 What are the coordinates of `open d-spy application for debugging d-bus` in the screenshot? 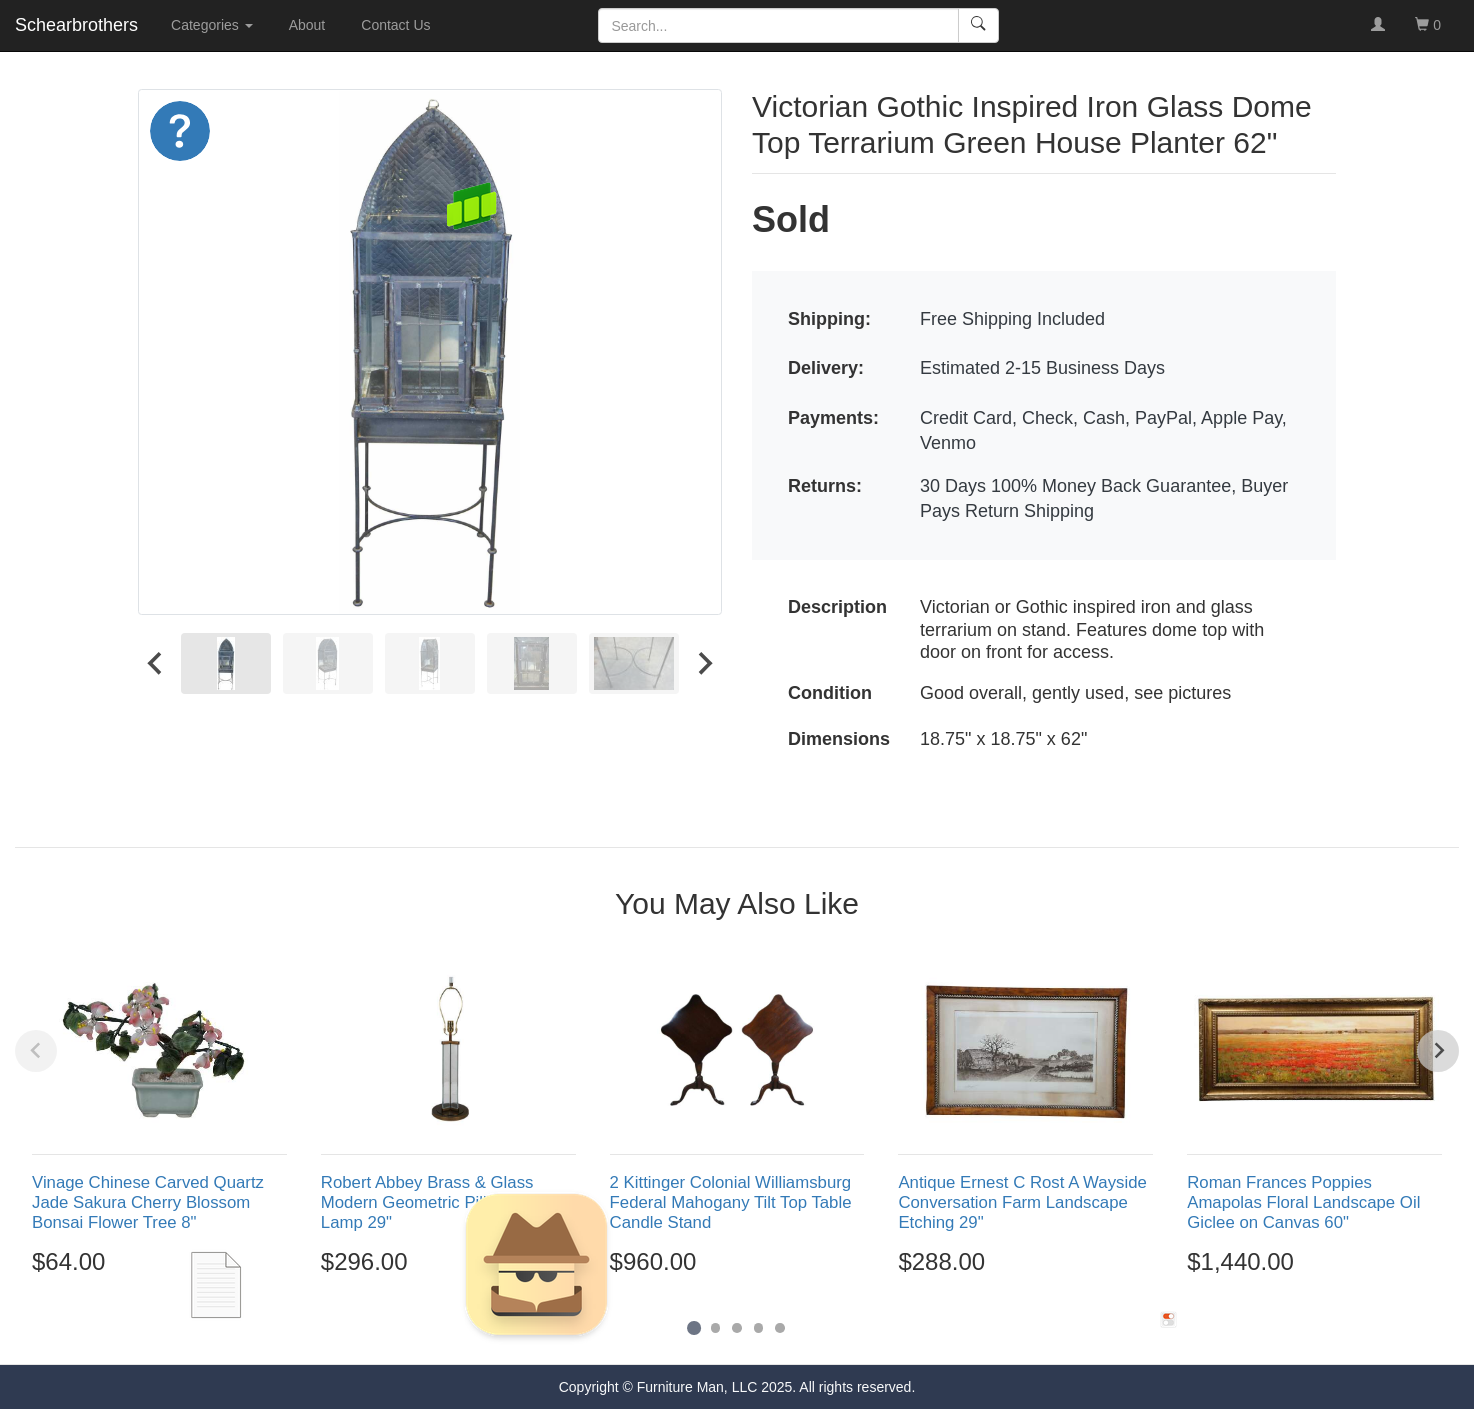 It's located at (536, 1264).